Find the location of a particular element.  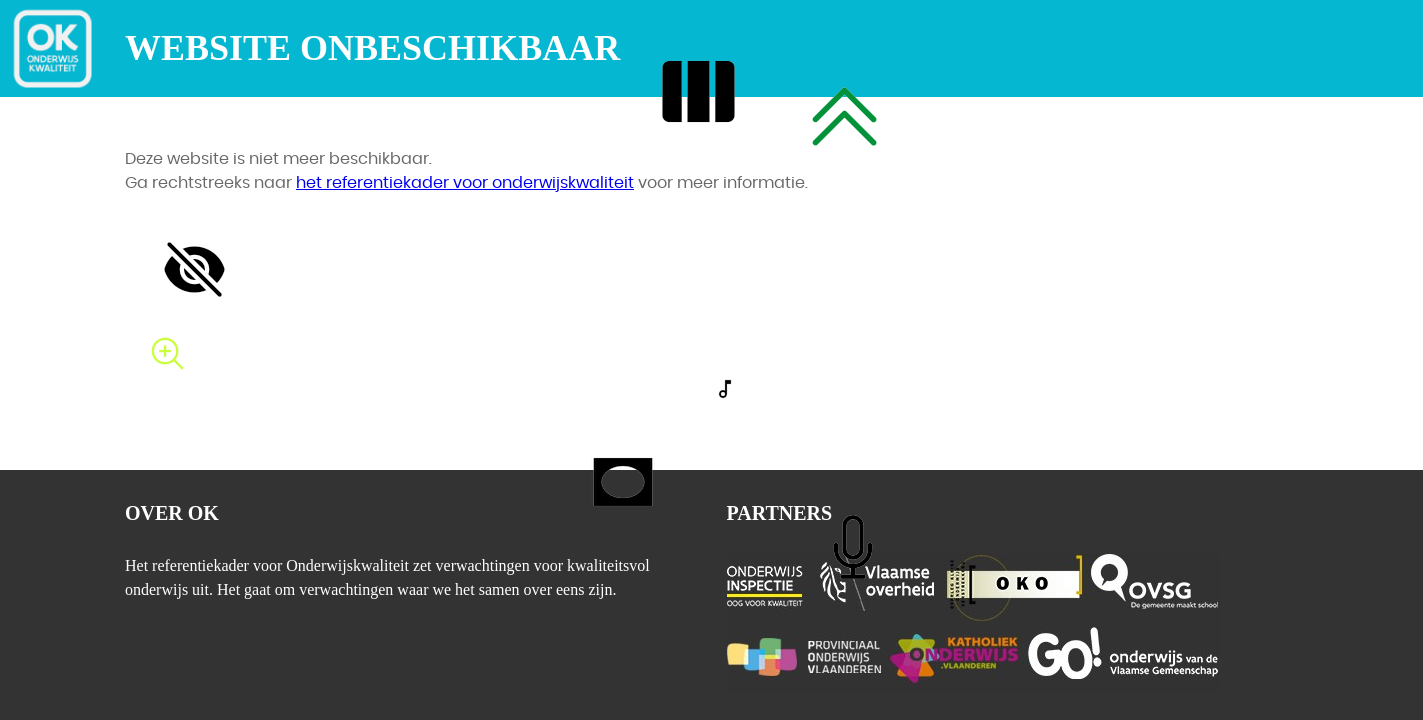

switch to column view layout is located at coordinates (698, 91).